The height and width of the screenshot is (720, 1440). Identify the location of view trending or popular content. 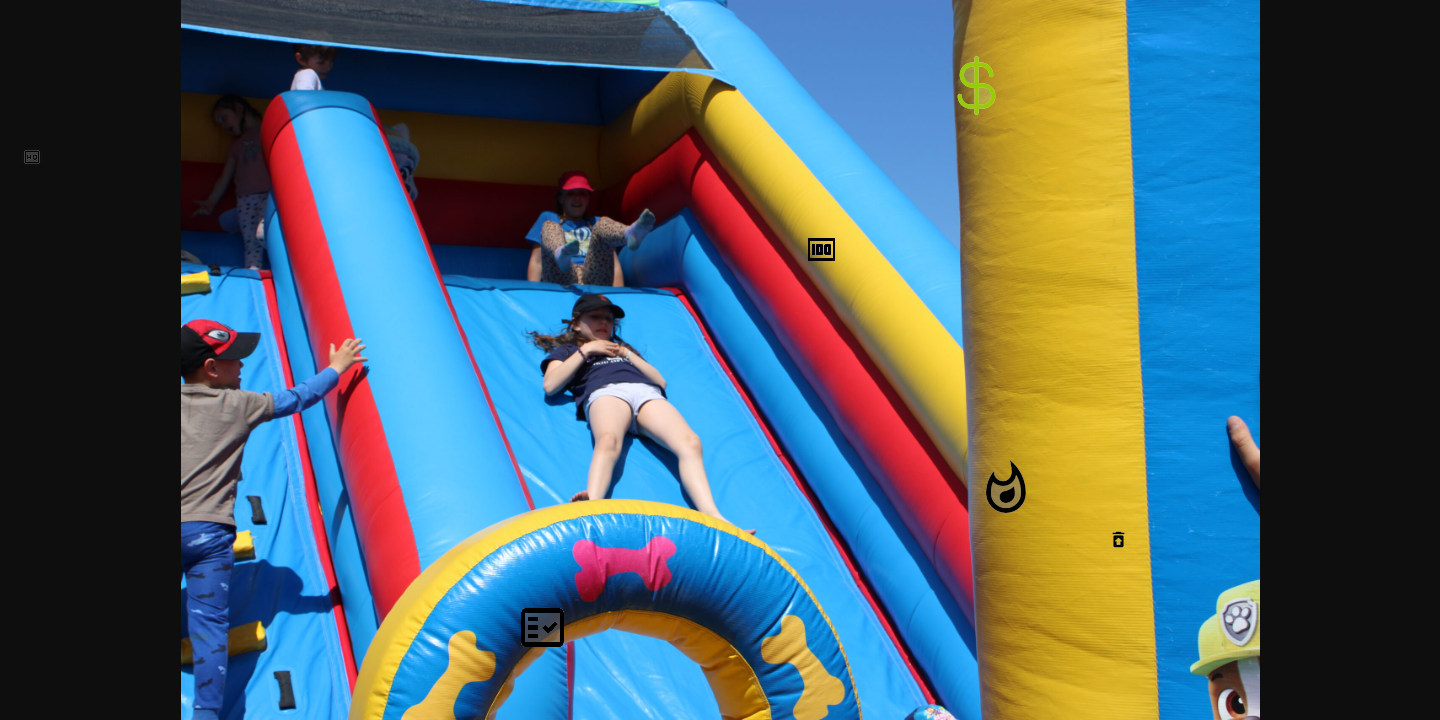
(1006, 488).